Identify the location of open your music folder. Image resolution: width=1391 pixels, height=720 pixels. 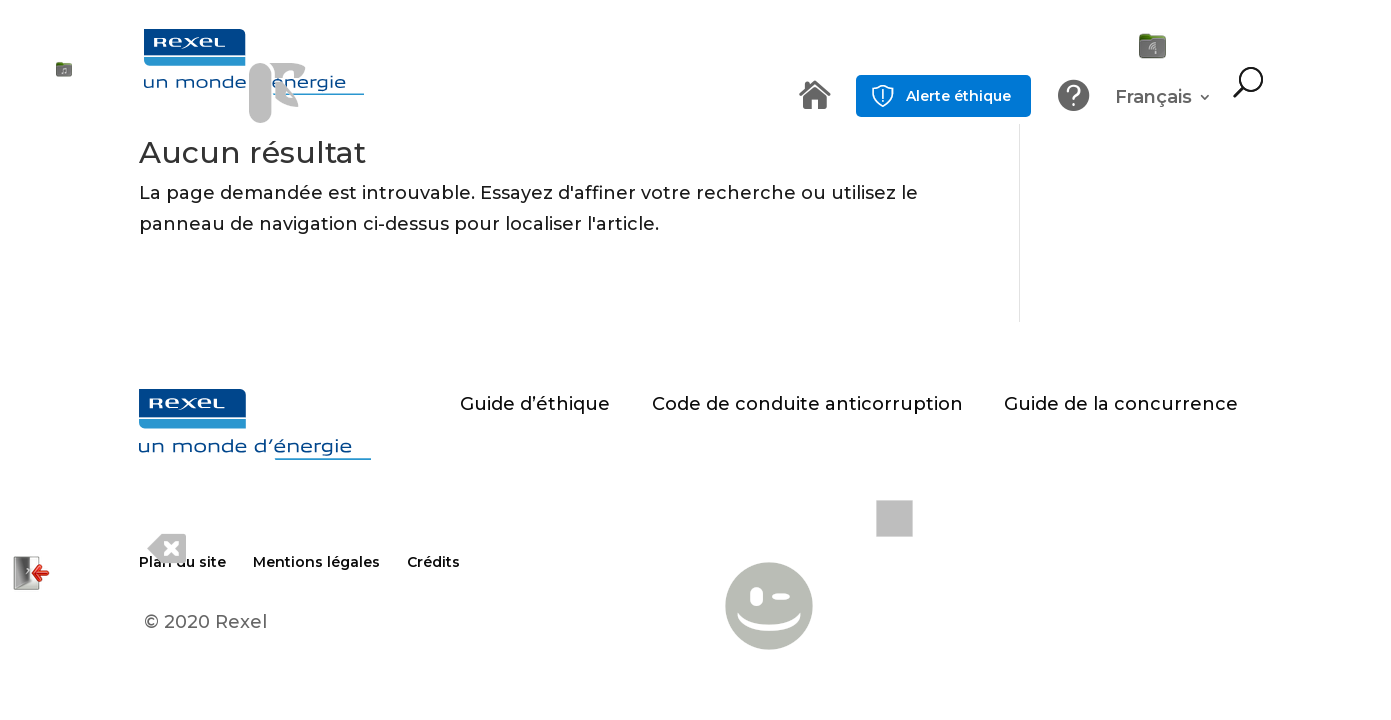
(64, 69).